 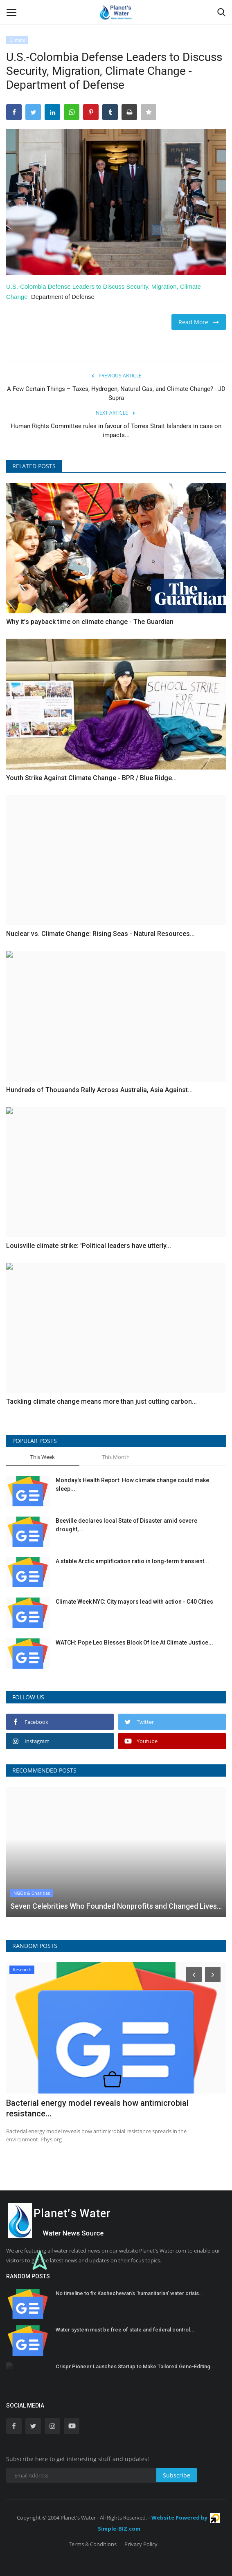 I want to click on view your shopping bag, so click(x=112, y=2080).